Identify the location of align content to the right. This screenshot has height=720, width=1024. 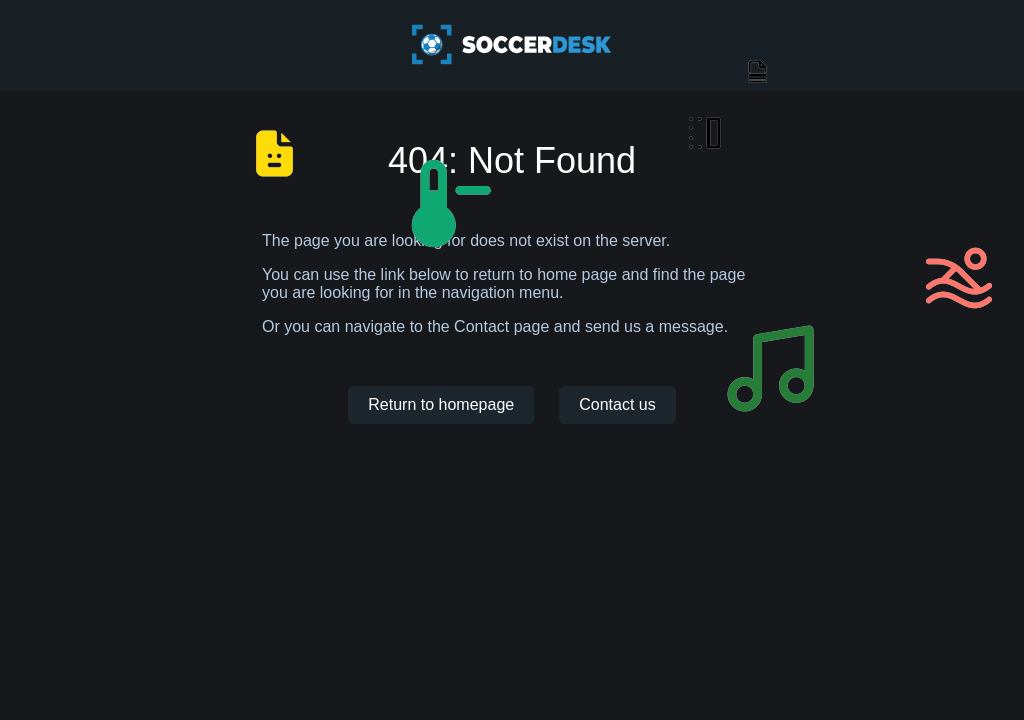
(705, 133).